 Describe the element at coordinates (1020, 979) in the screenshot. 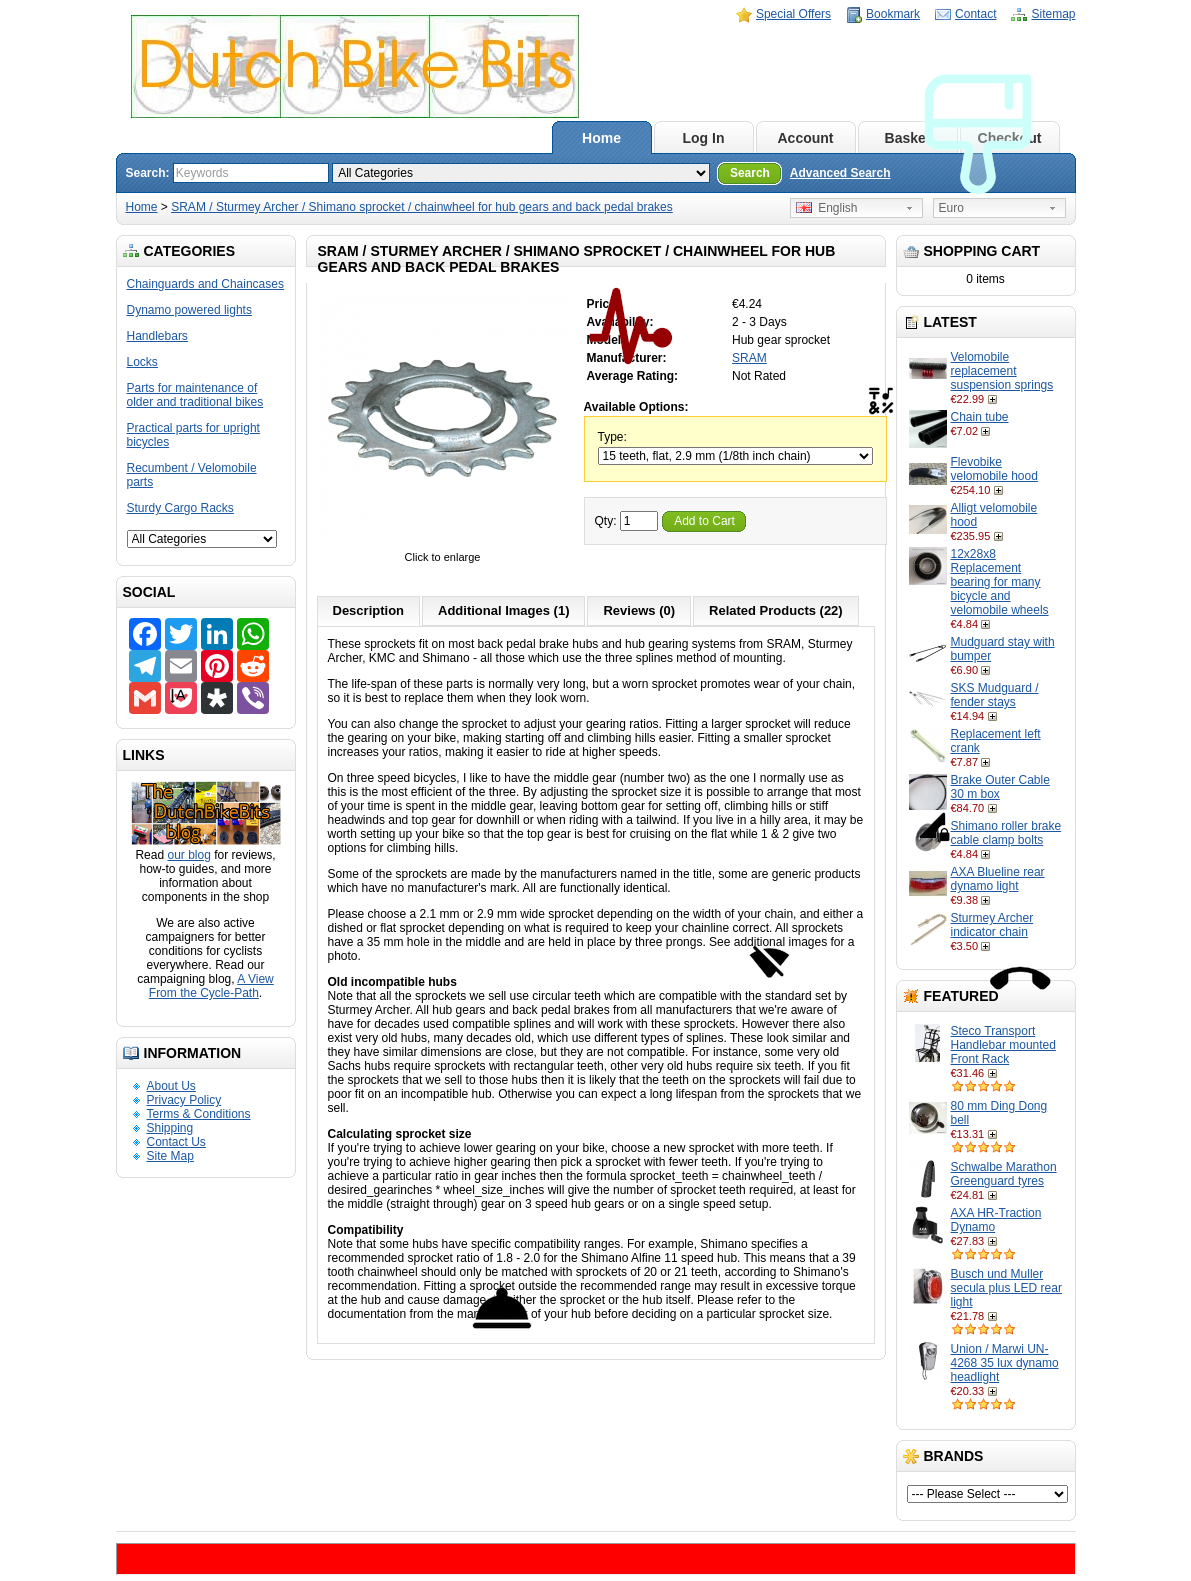

I see `end the current phone call` at that location.